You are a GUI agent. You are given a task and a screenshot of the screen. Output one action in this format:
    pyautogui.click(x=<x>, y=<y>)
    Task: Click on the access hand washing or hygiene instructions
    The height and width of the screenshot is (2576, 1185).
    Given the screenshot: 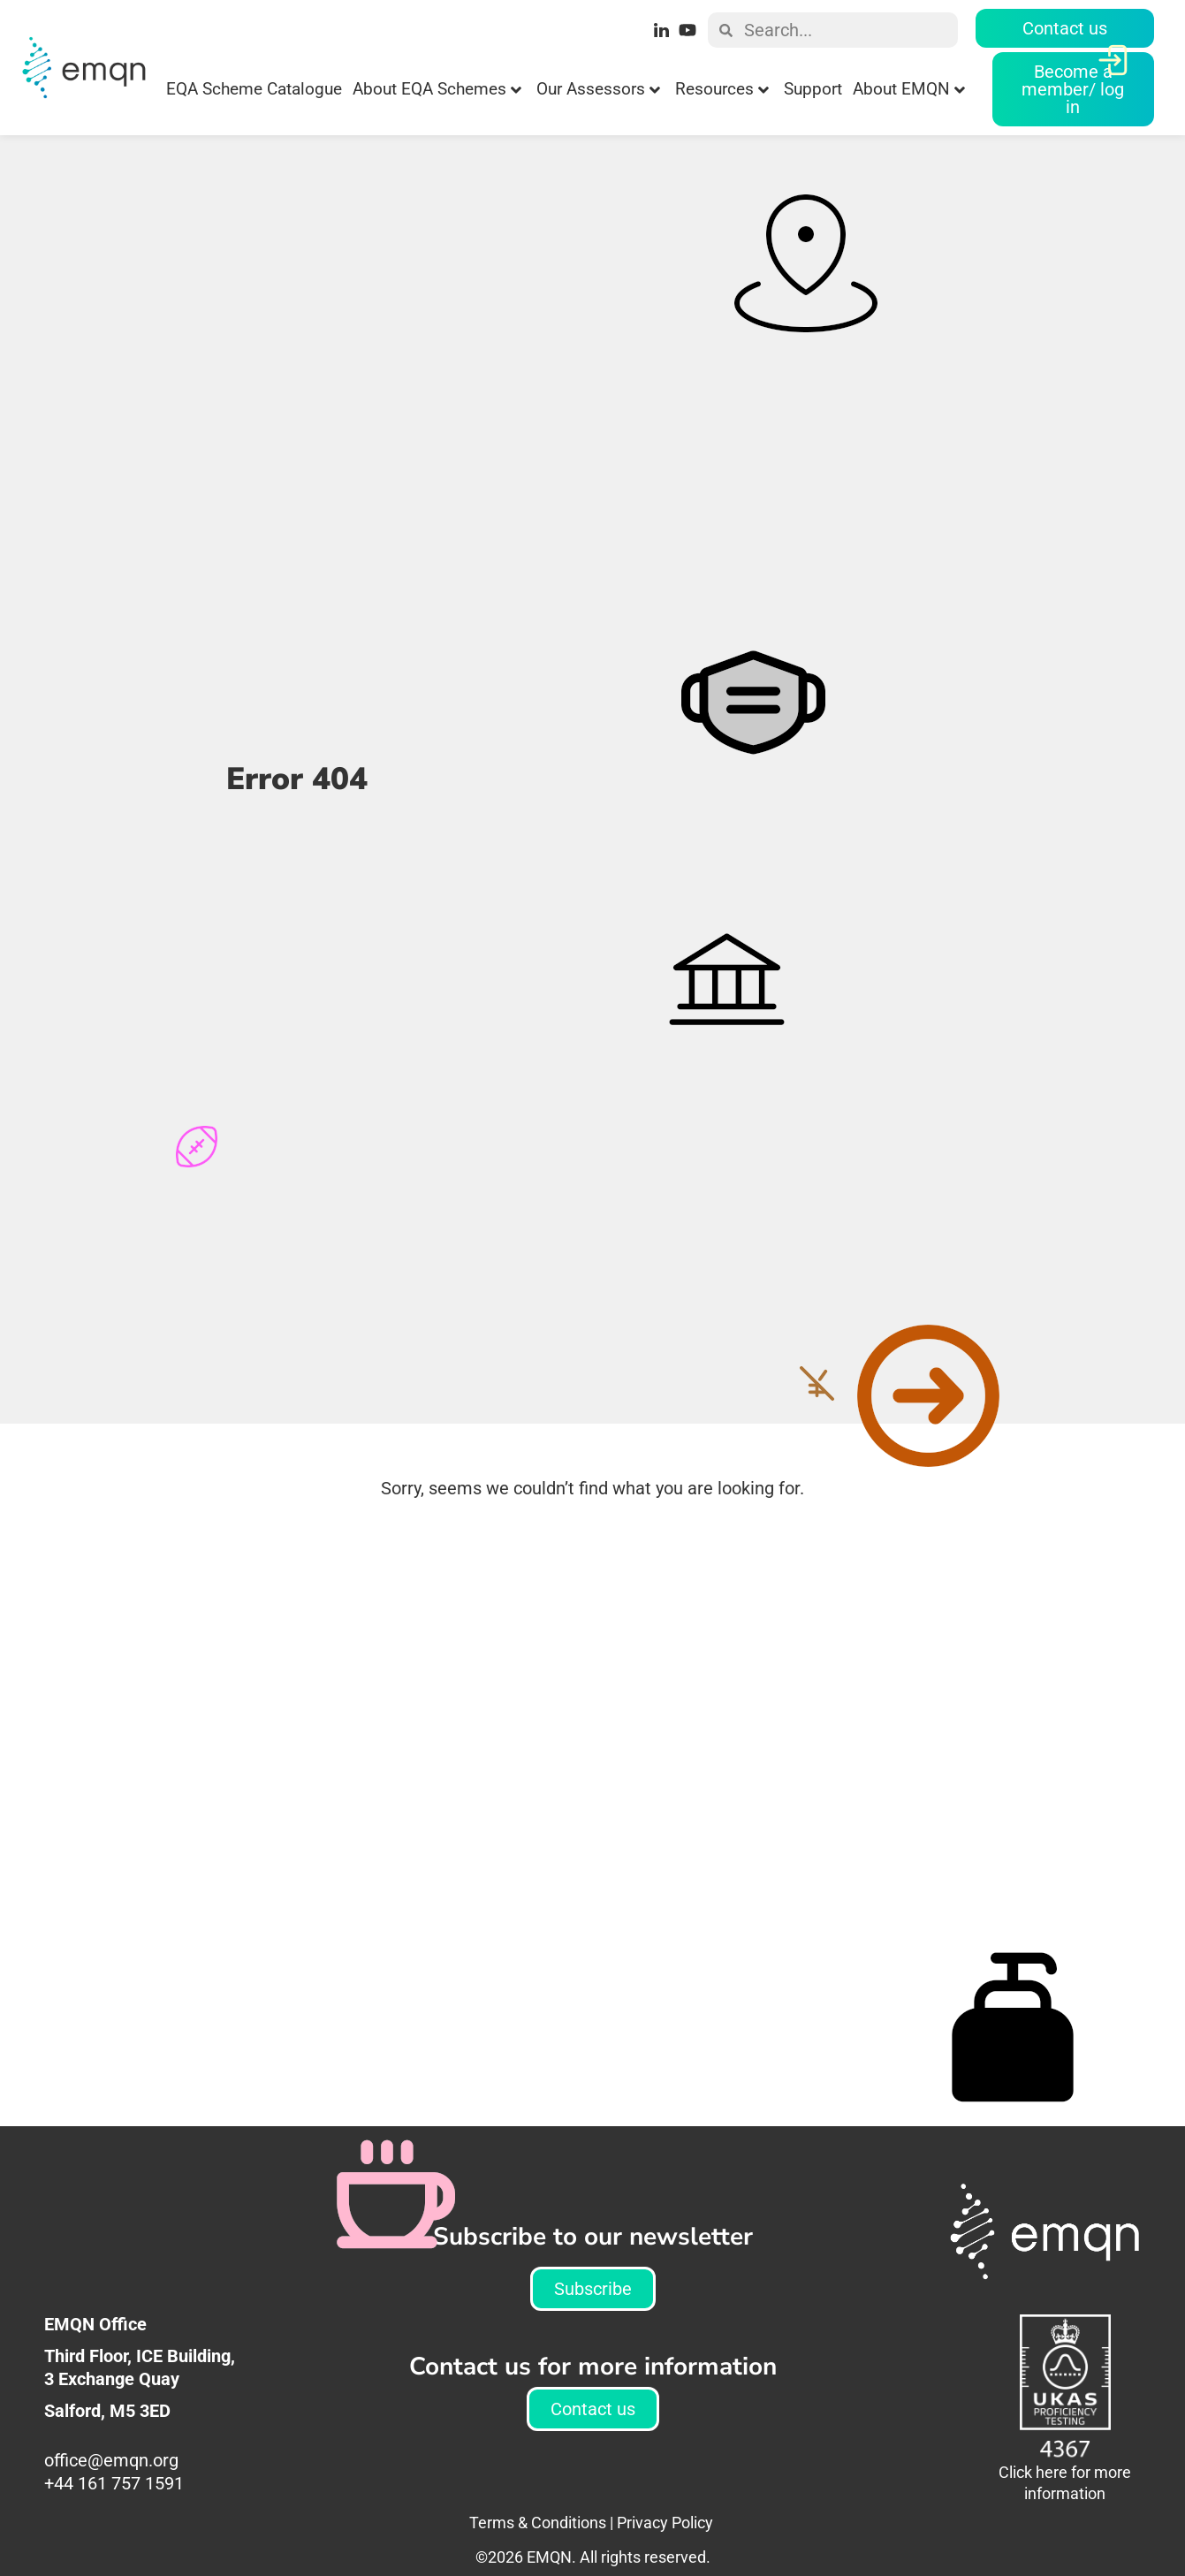 What is the action you would take?
    pyautogui.click(x=1013, y=2030)
    